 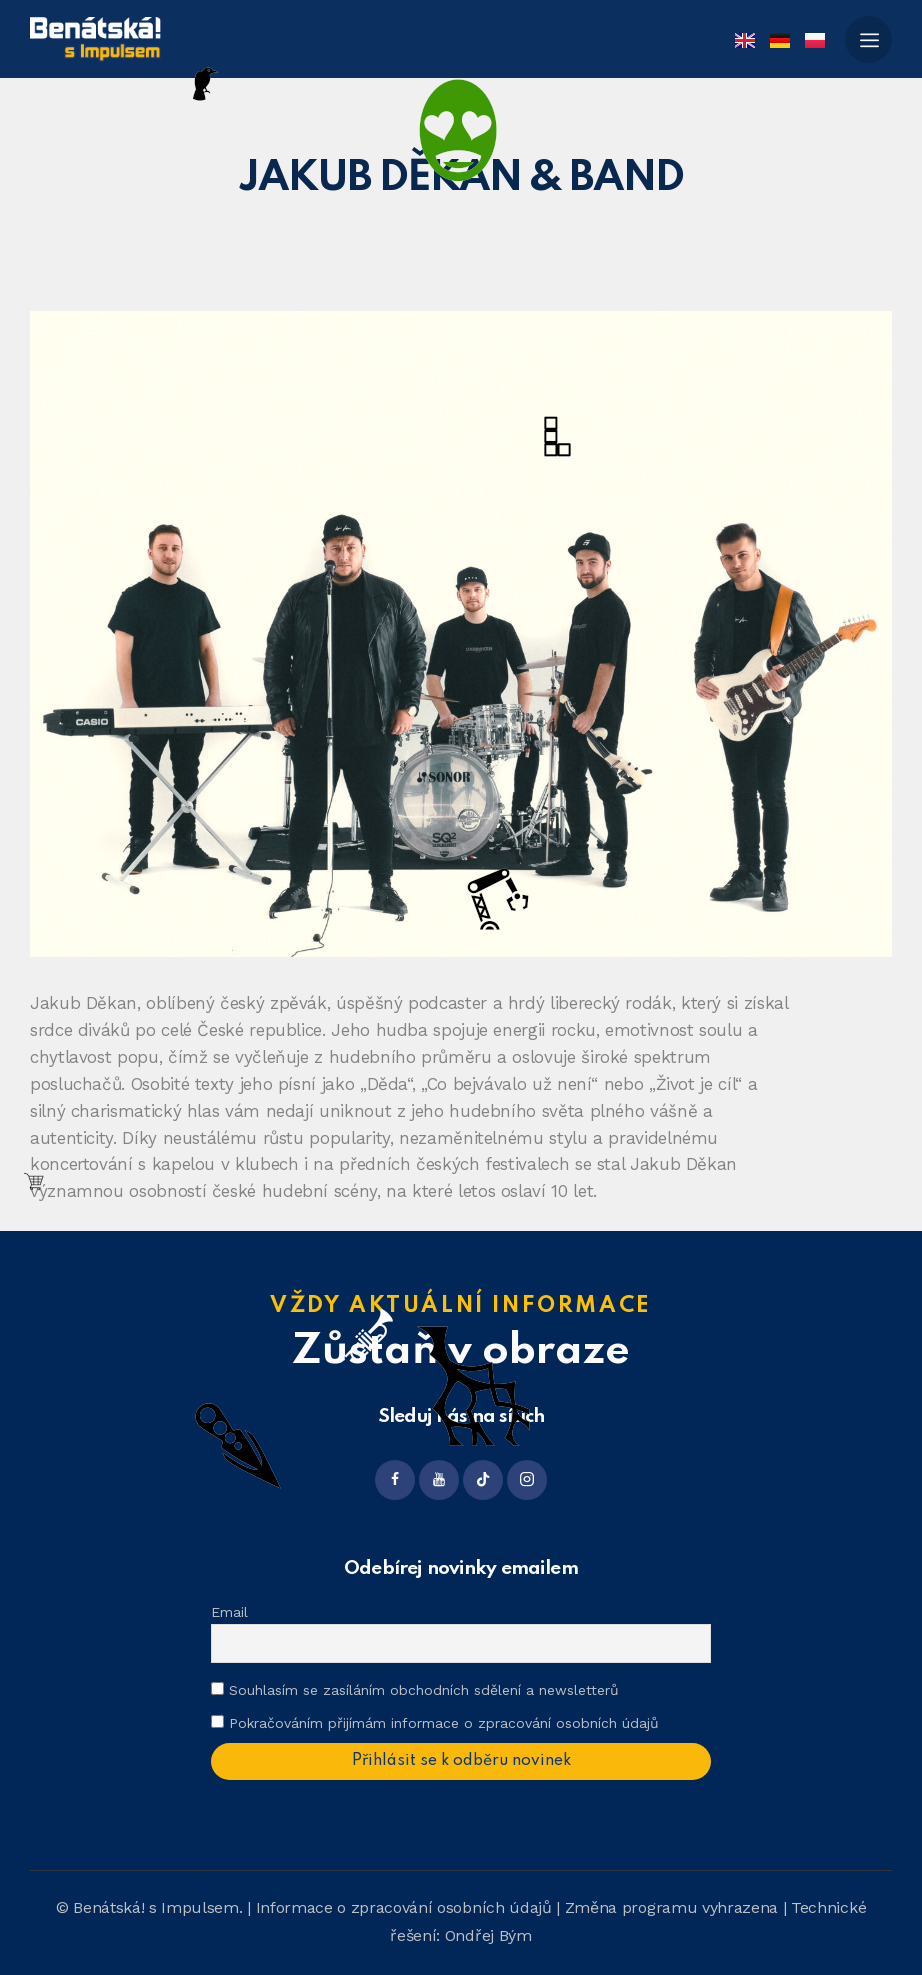 I want to click on indicates an L-shaped tetromino piece in a puzzle game, so click(x=557, y=436).